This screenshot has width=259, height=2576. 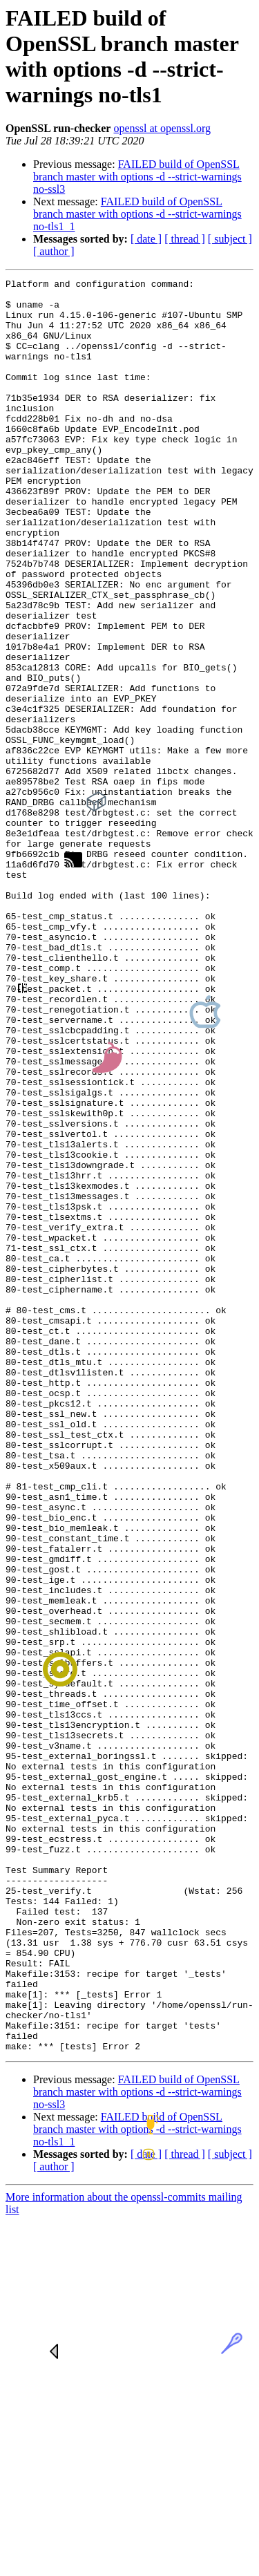 I want to click on access hospital or medical services, so click(x=148, y=2154).